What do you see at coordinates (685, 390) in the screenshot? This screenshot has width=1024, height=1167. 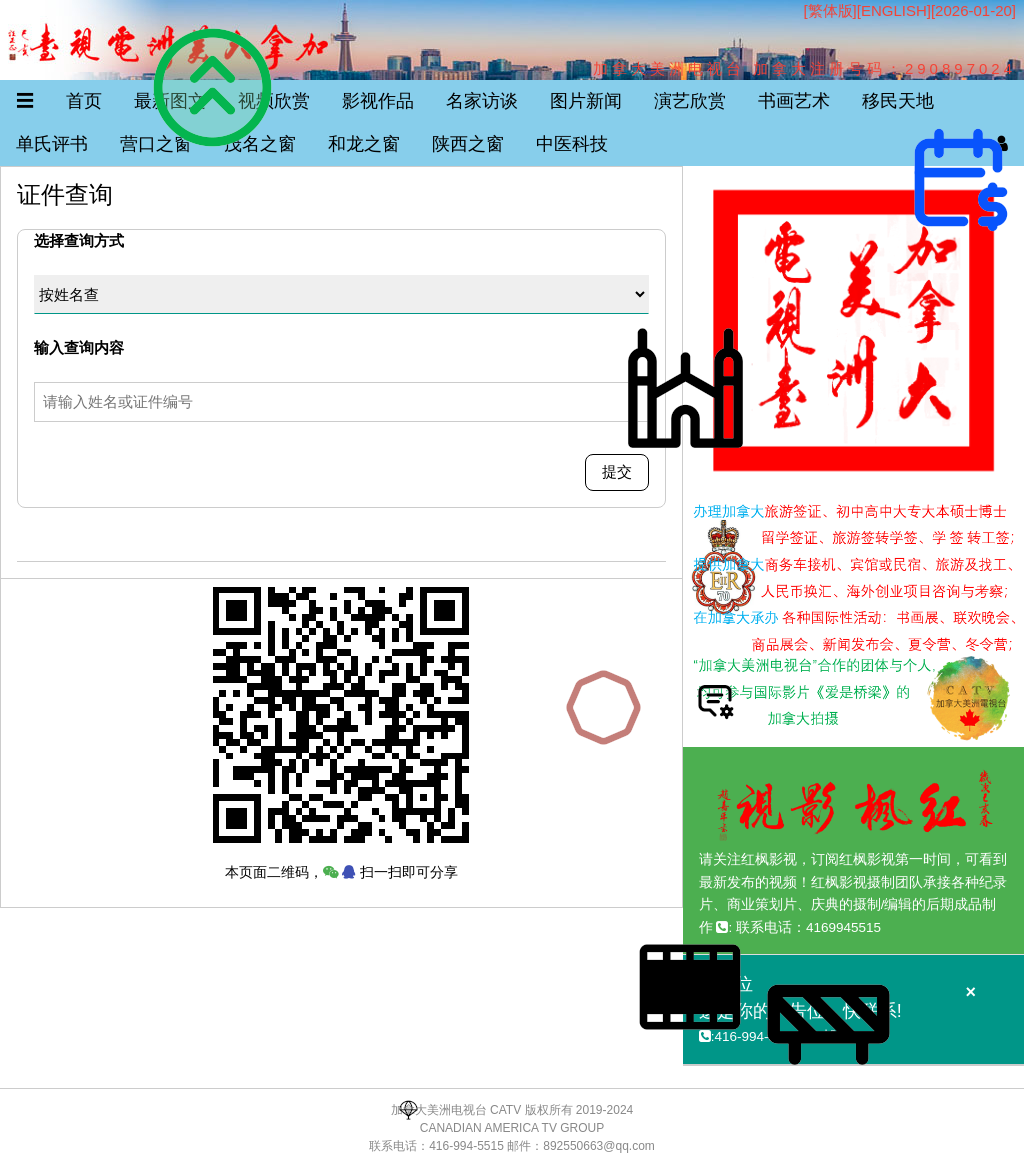 I see `locate nearby synagogues on a map` at bounding box center [685, 390].